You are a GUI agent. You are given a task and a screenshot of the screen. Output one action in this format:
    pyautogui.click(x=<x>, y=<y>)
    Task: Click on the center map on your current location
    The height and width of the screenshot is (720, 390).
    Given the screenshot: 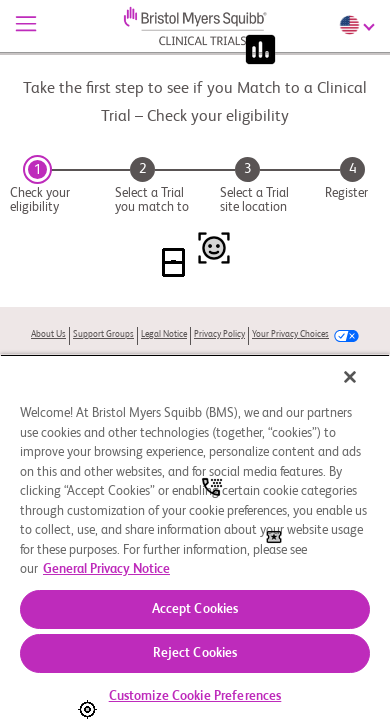 What is the action you would take?
    pyautogui.click(x=87, y=709)
    